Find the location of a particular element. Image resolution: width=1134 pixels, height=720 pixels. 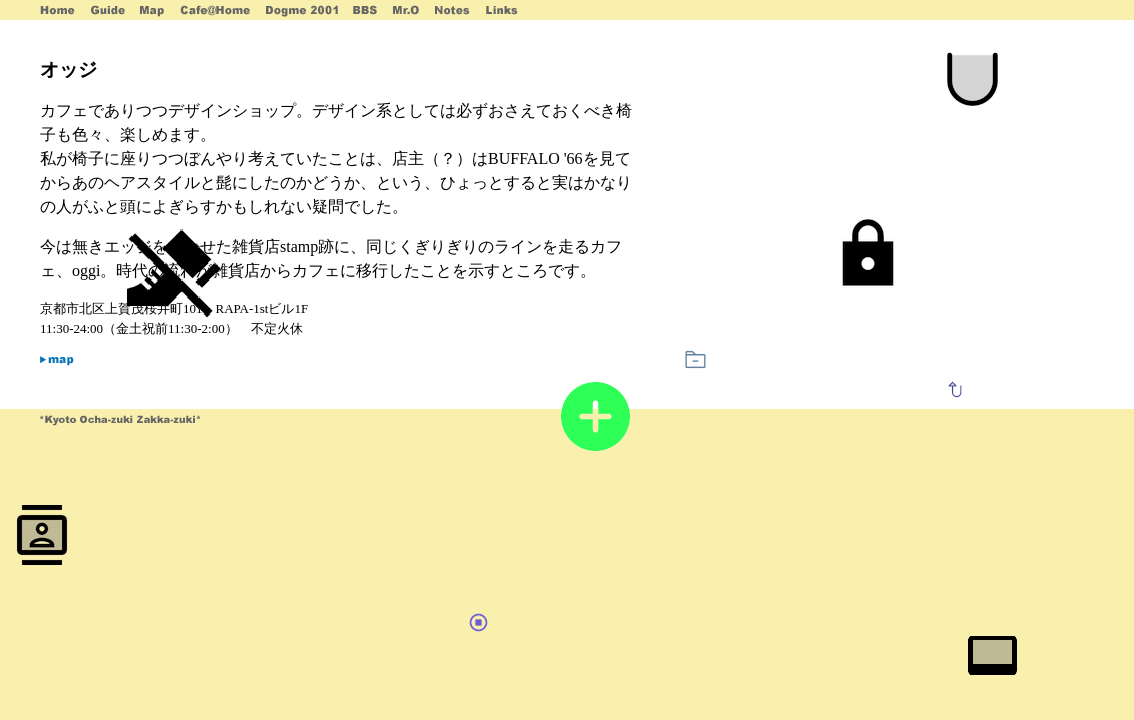

remove a file or item from this folder is located at coordinates (695, 359).